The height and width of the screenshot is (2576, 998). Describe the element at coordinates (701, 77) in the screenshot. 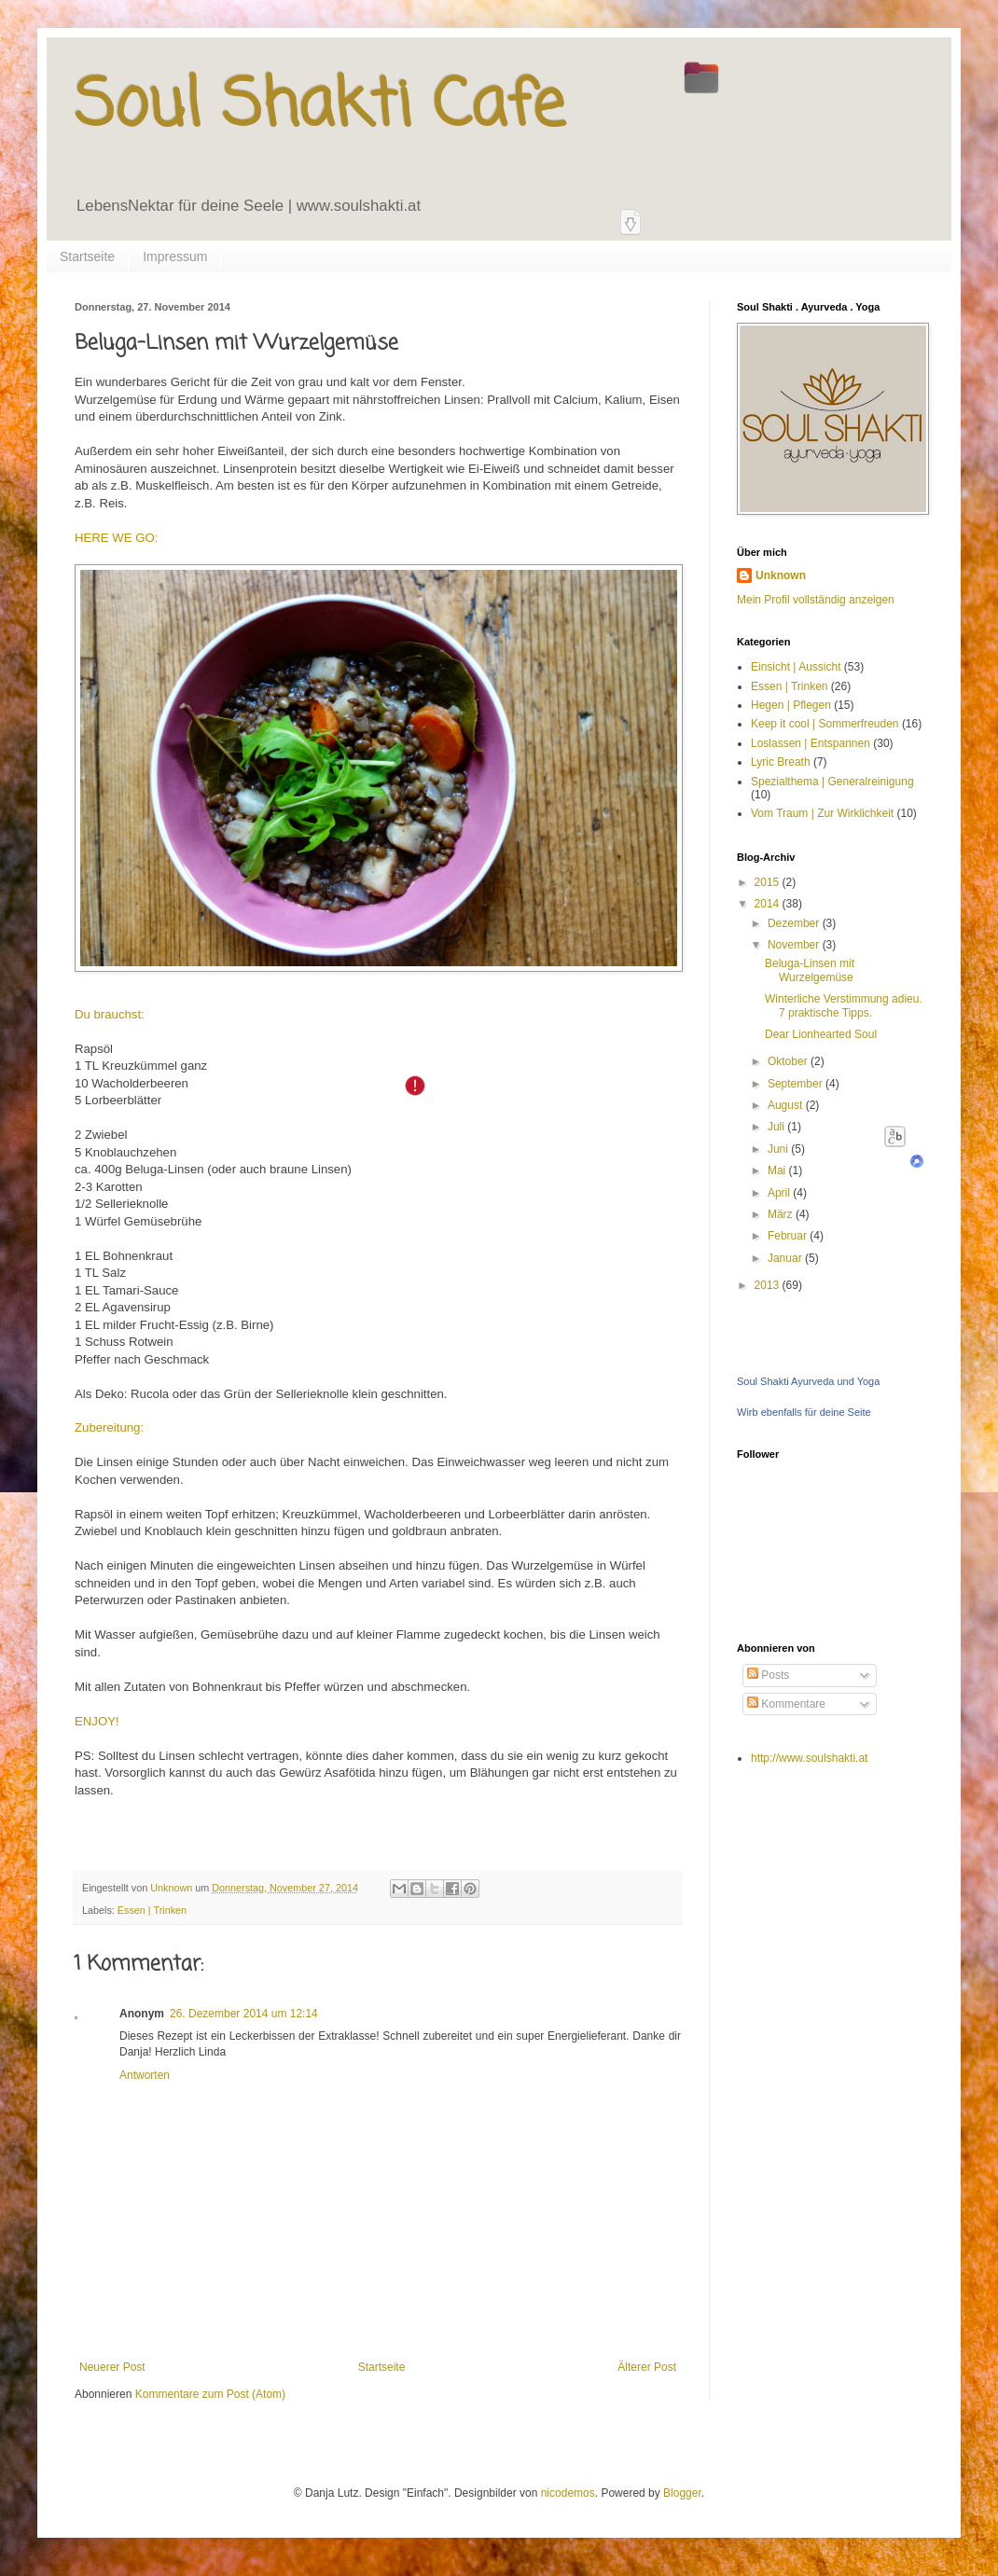

I see `view contents of an open folder` at that location.